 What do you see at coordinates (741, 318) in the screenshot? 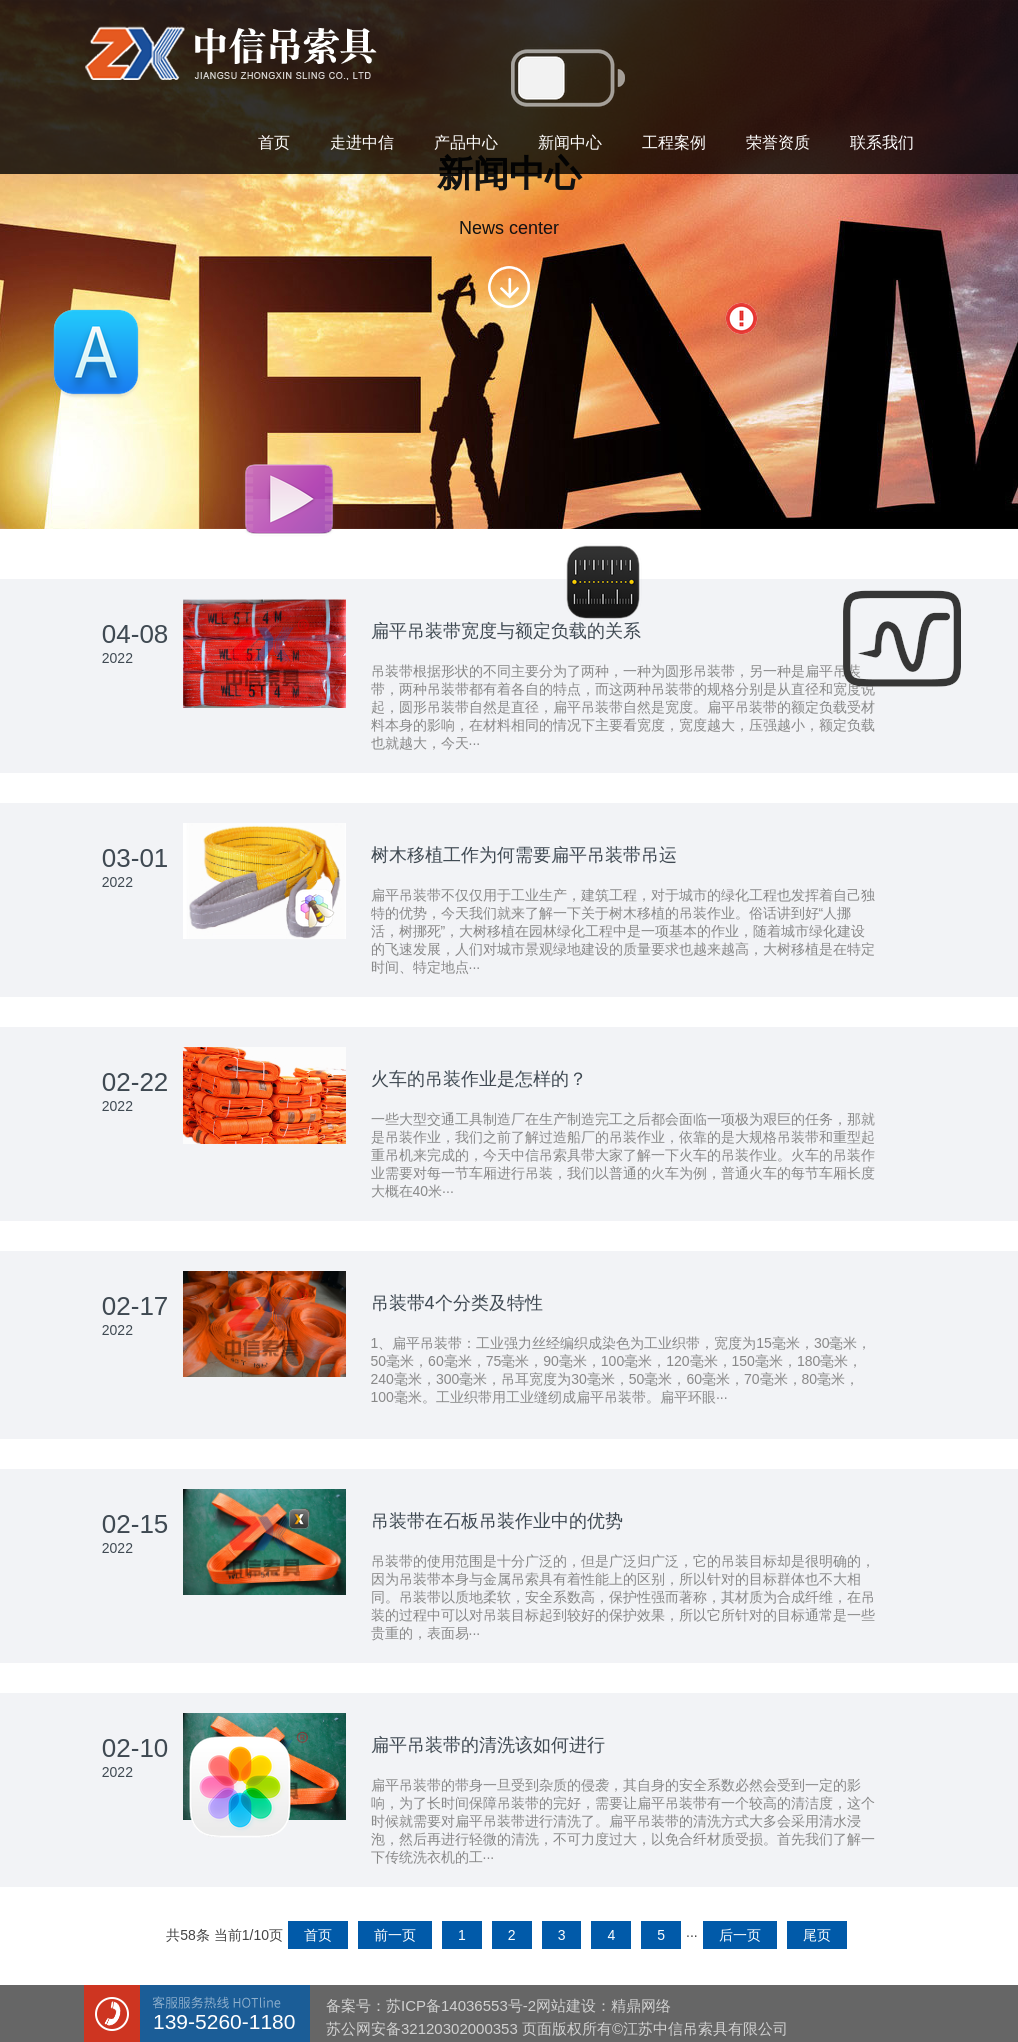
I see `indicates important or critical status` at bounding box center [741, 318].